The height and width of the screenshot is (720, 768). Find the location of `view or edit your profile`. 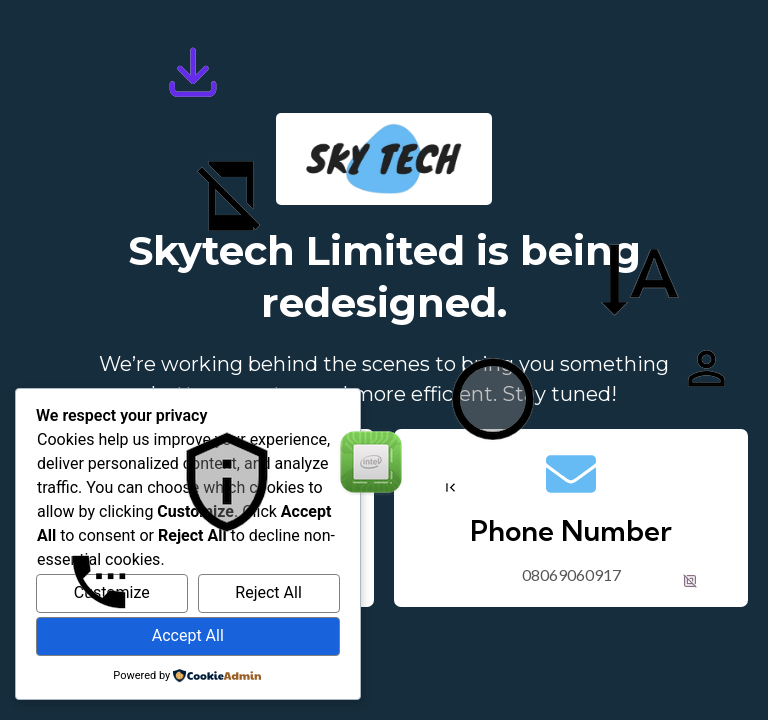

view or edit your profile is located at coordinates (706, 368).